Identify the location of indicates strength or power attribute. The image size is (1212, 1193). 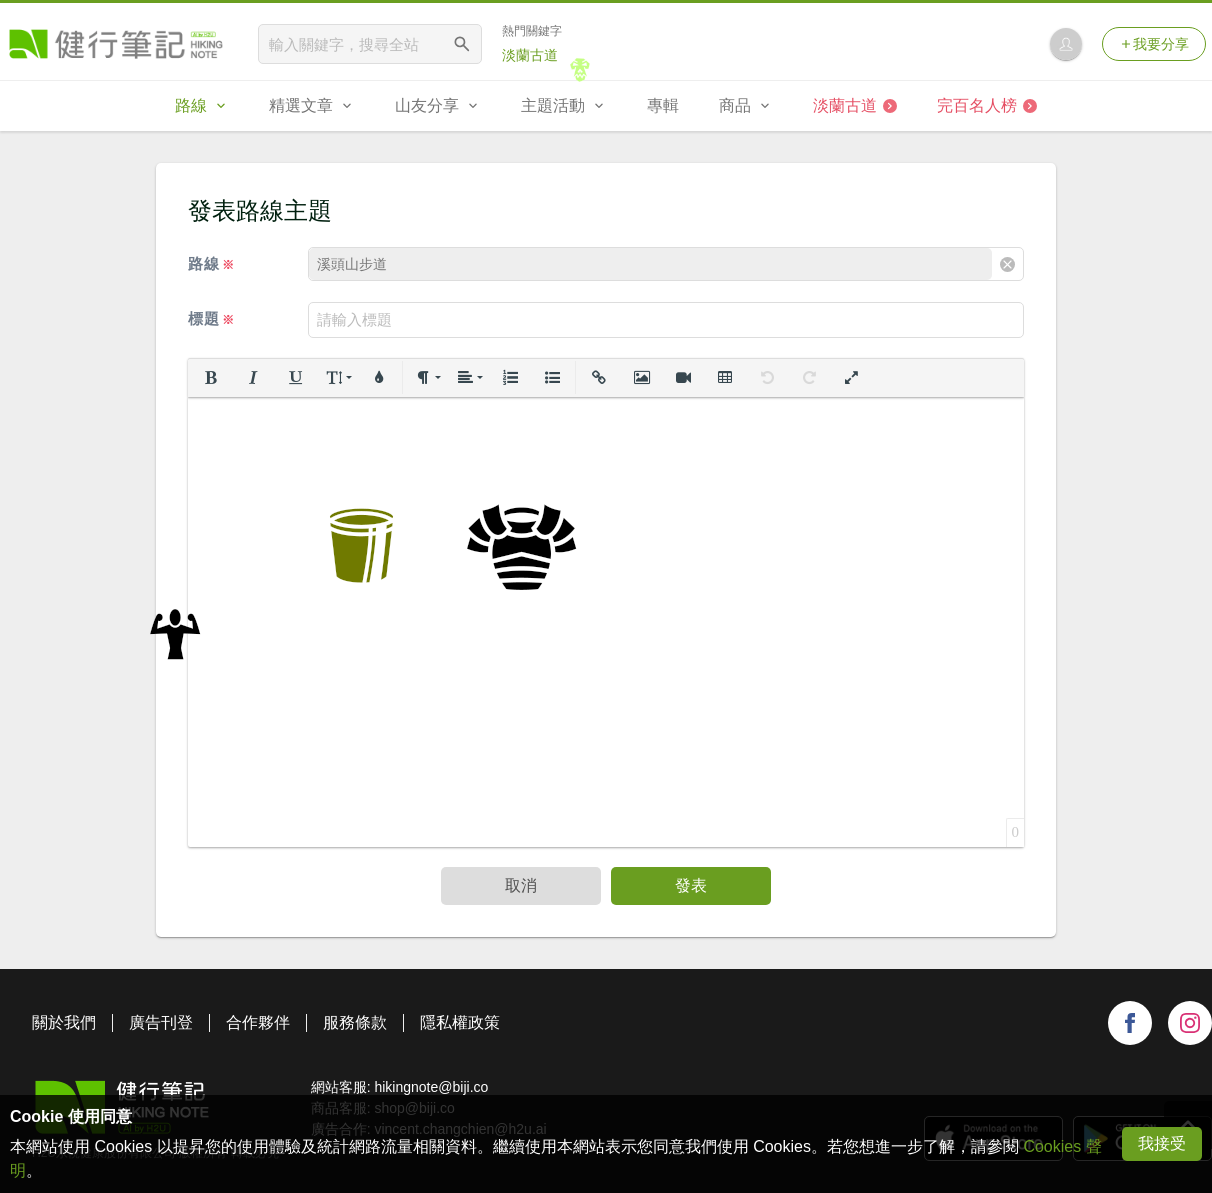
(175, 634).